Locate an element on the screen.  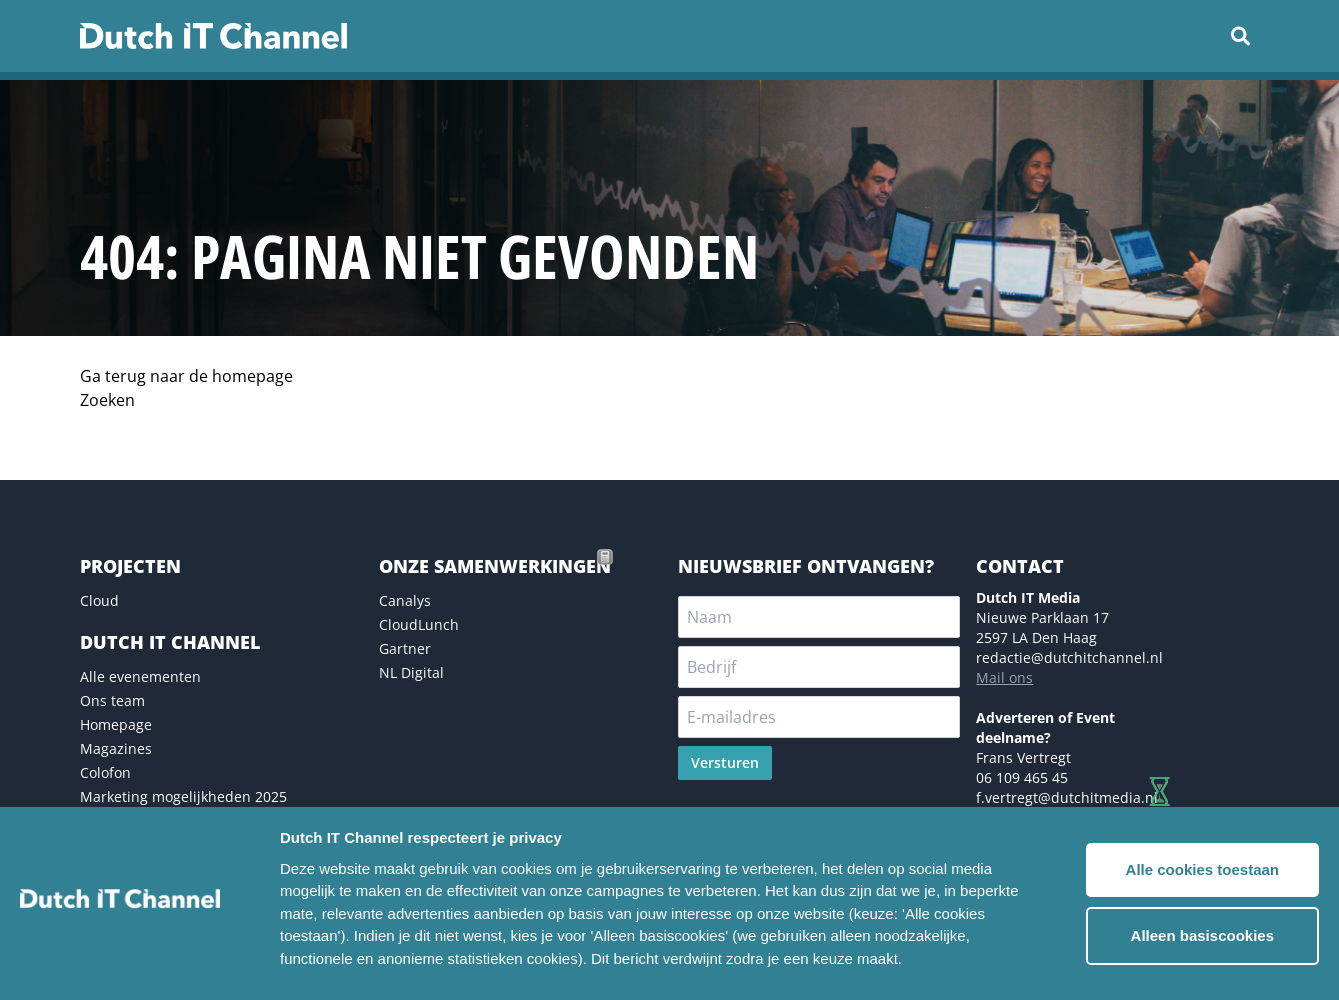
access screen time settings is located at coordinates (1160, 791).